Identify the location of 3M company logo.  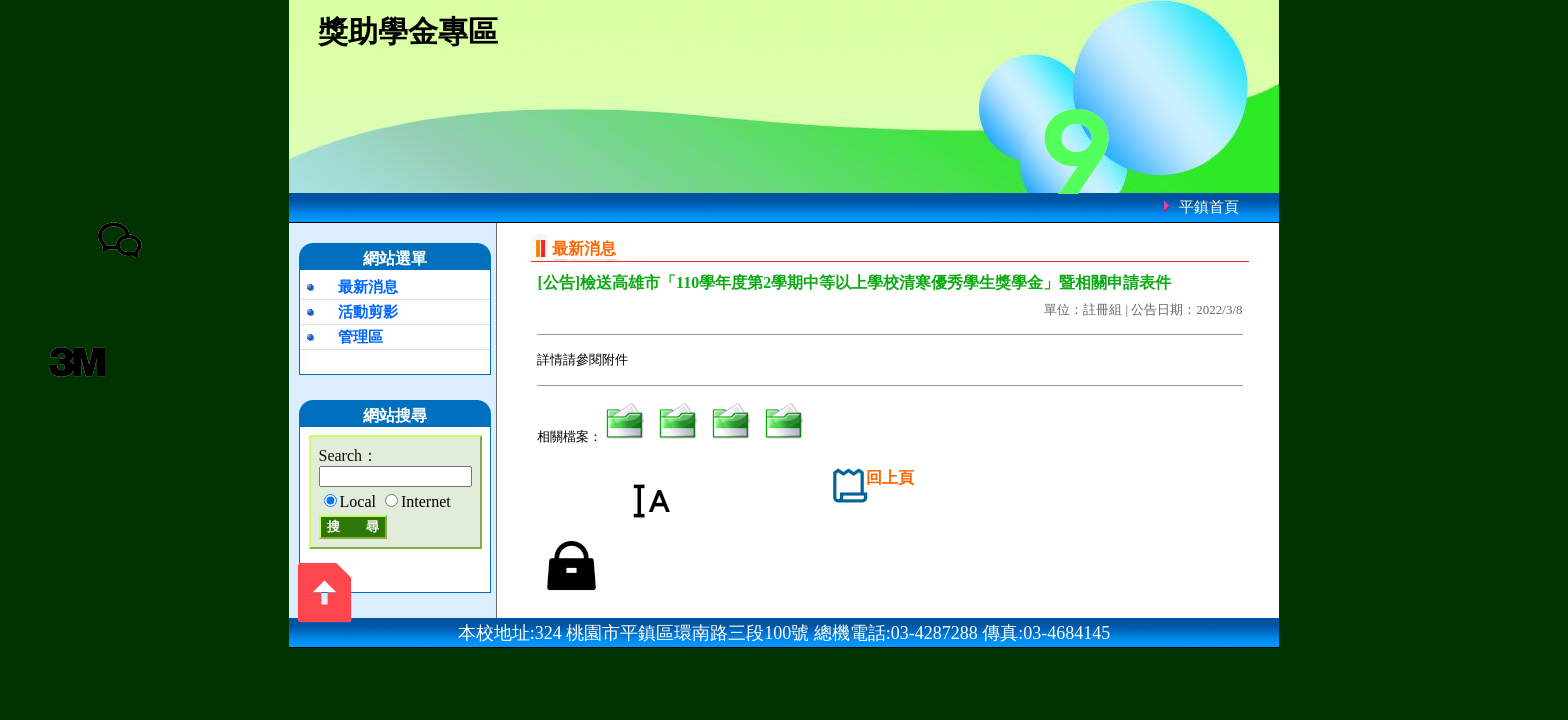
(77, 362).